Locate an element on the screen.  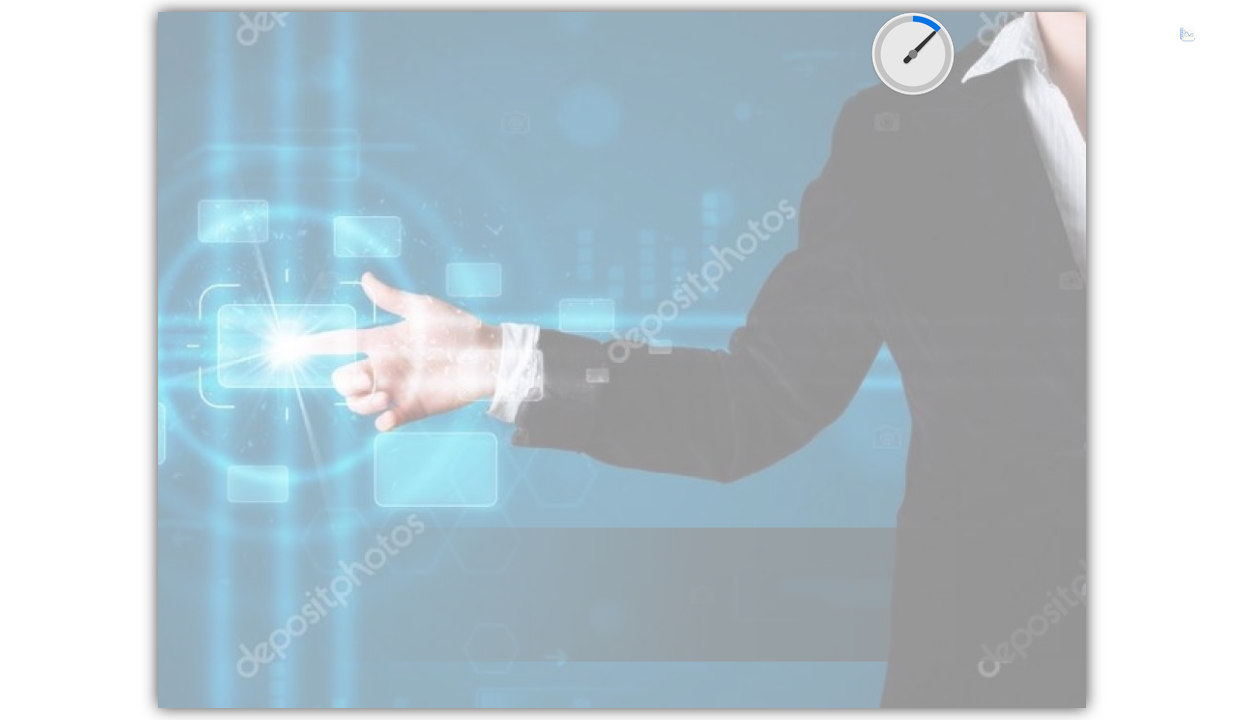
open sysprof system profiler application is located at coordinates (913, 54).